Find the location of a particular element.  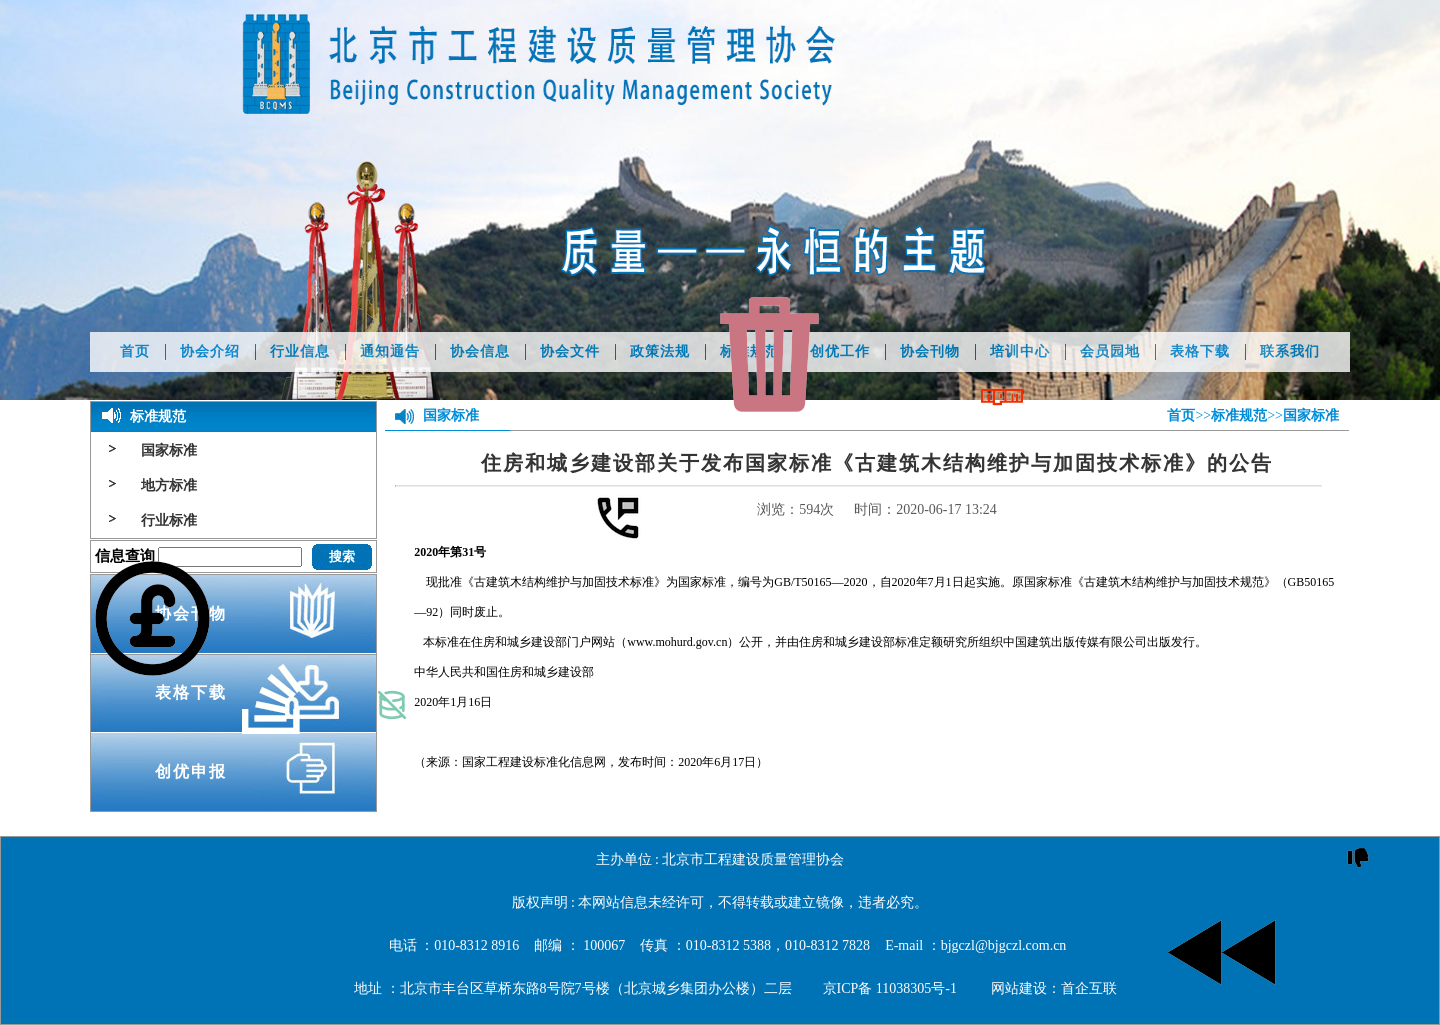

dislike or downvote content is located at coordinates (1358, 857).